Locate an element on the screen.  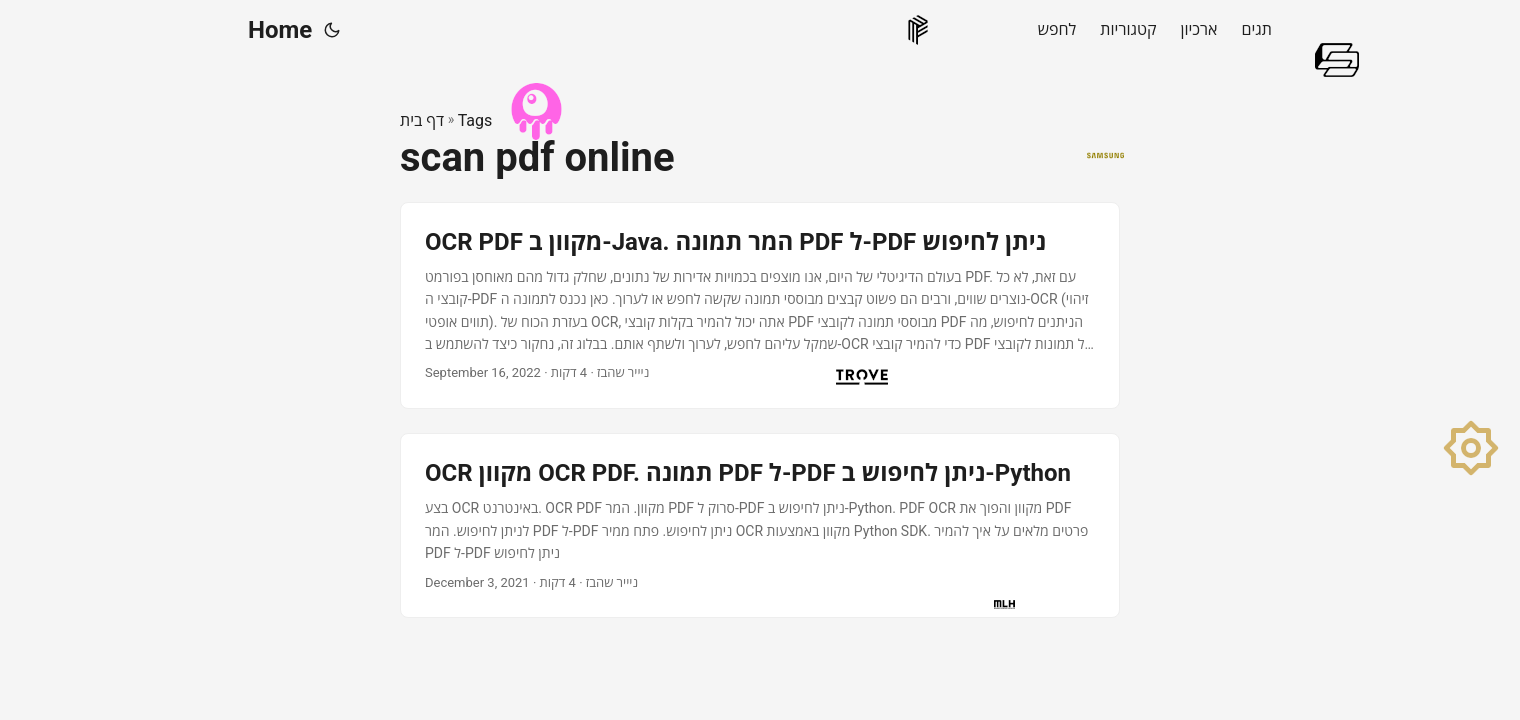
visit the Major League Hacking website is located at coordinates (1004, 604).